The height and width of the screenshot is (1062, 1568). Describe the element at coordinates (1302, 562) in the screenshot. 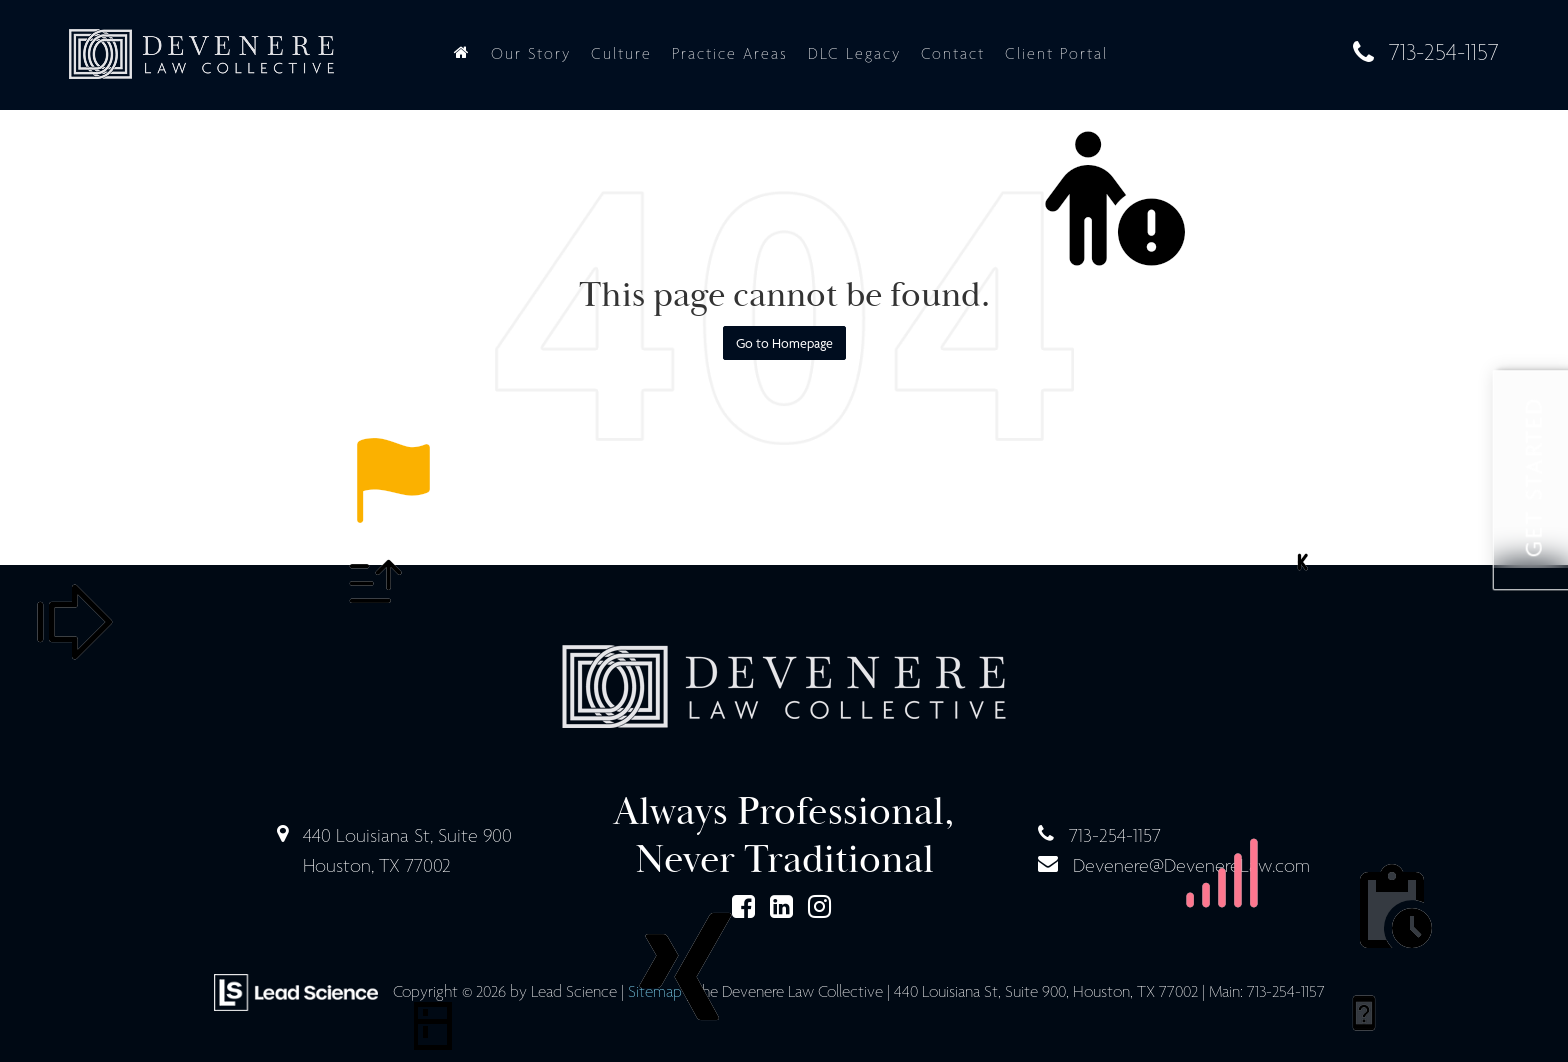

I see `indicates items starting with the letter K` at that location.